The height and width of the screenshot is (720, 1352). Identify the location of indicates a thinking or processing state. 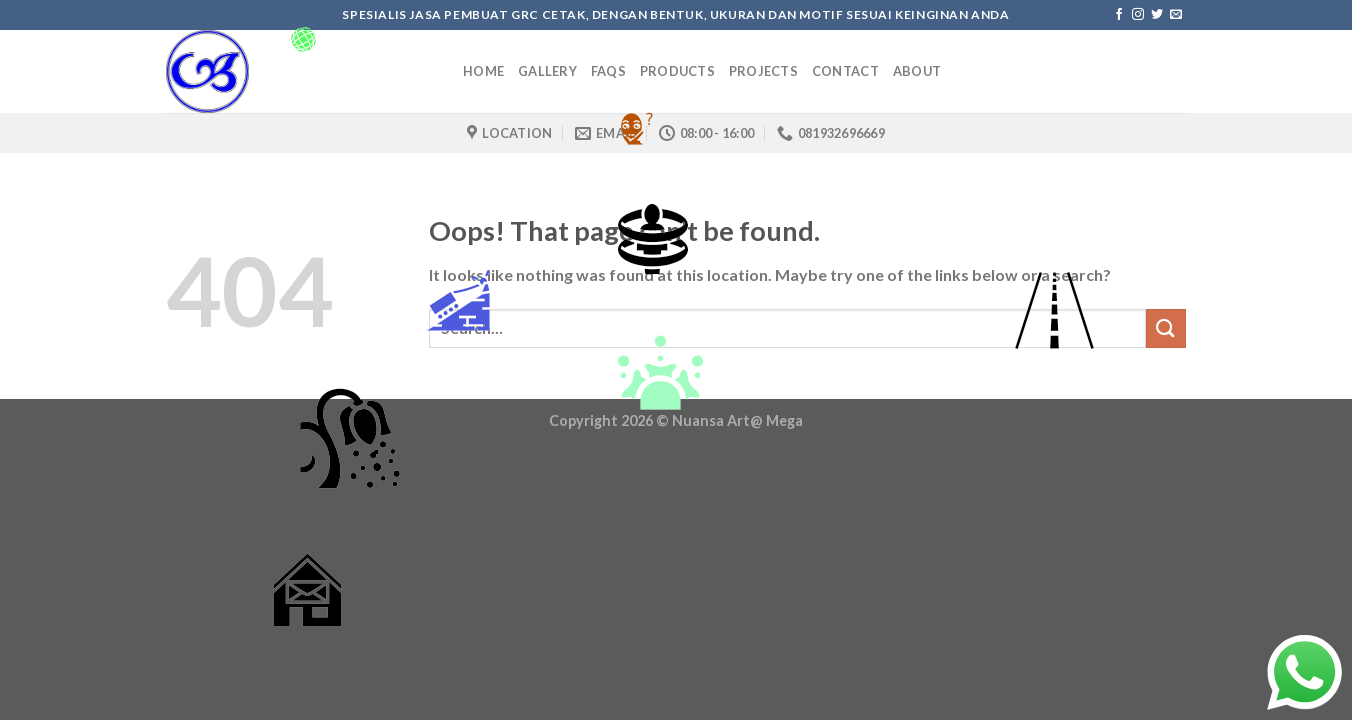
(637, 128).